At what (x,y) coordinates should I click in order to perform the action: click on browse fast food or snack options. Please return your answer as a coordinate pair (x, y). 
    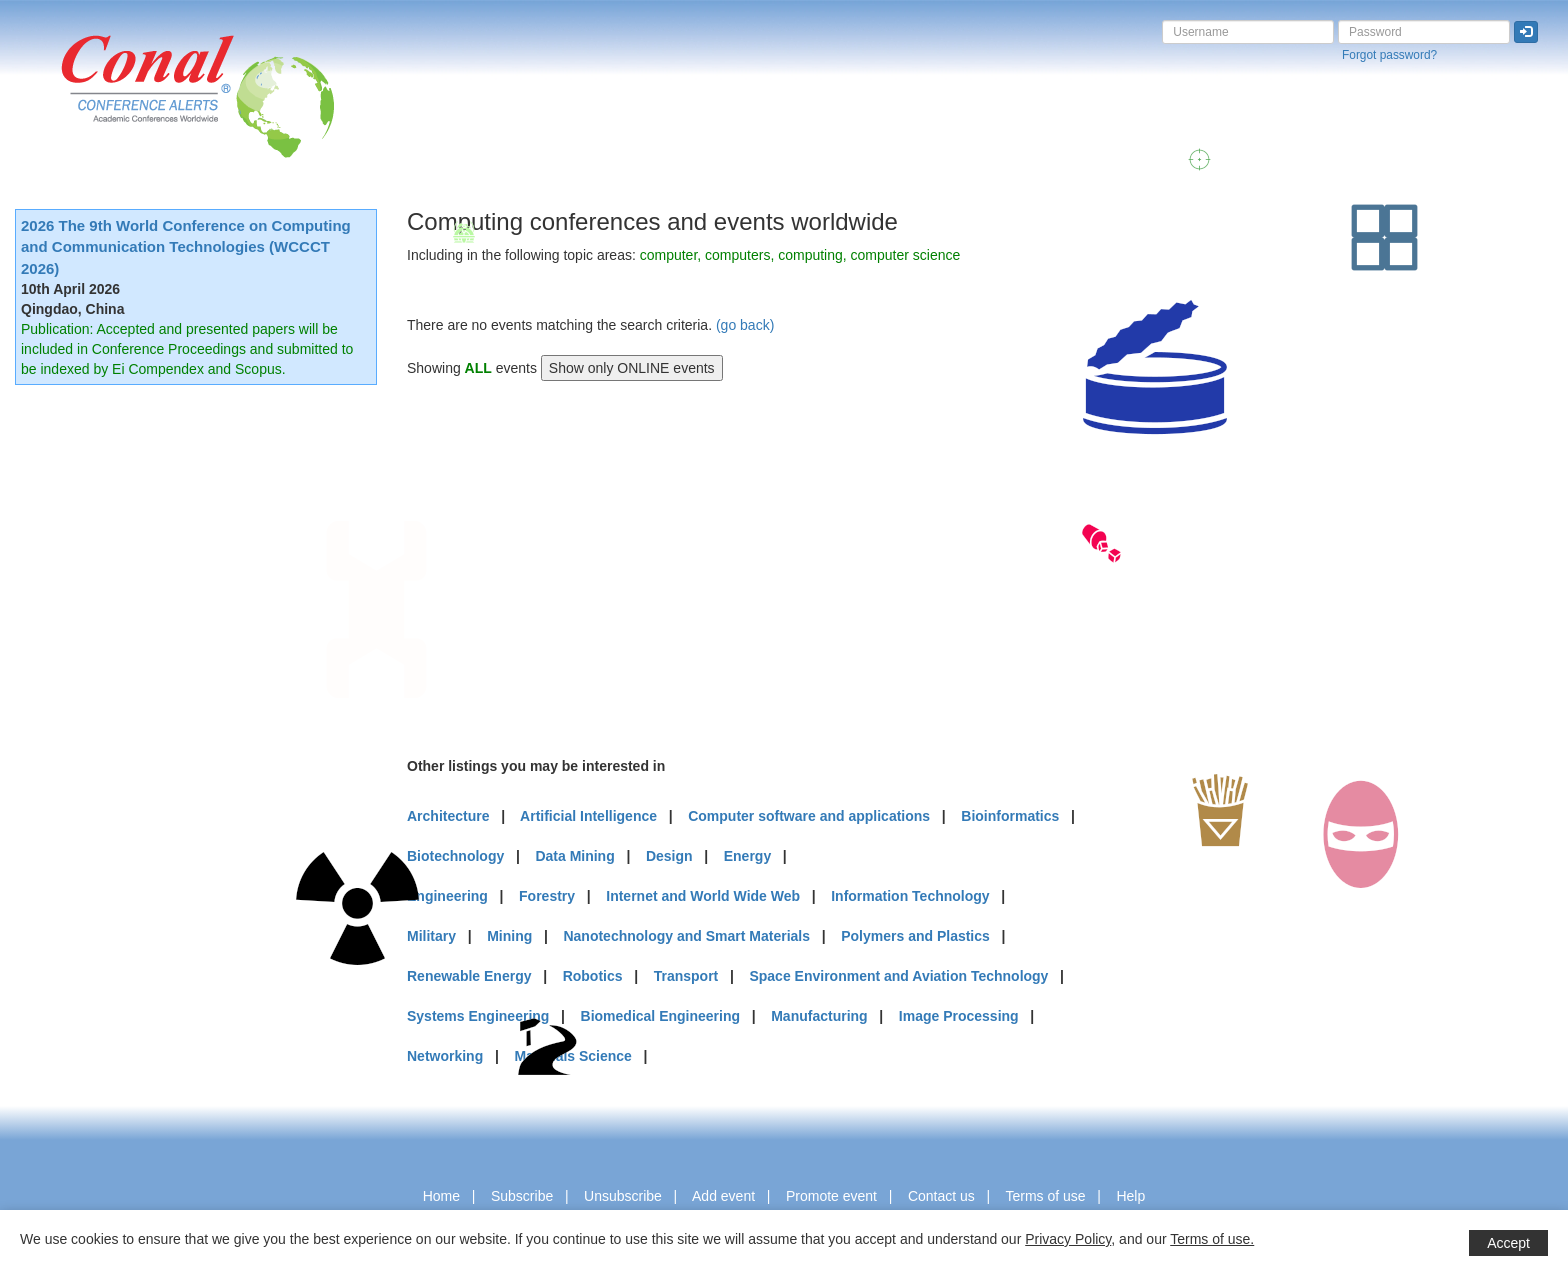
    Looking at the image, I should click on (1220, 810).